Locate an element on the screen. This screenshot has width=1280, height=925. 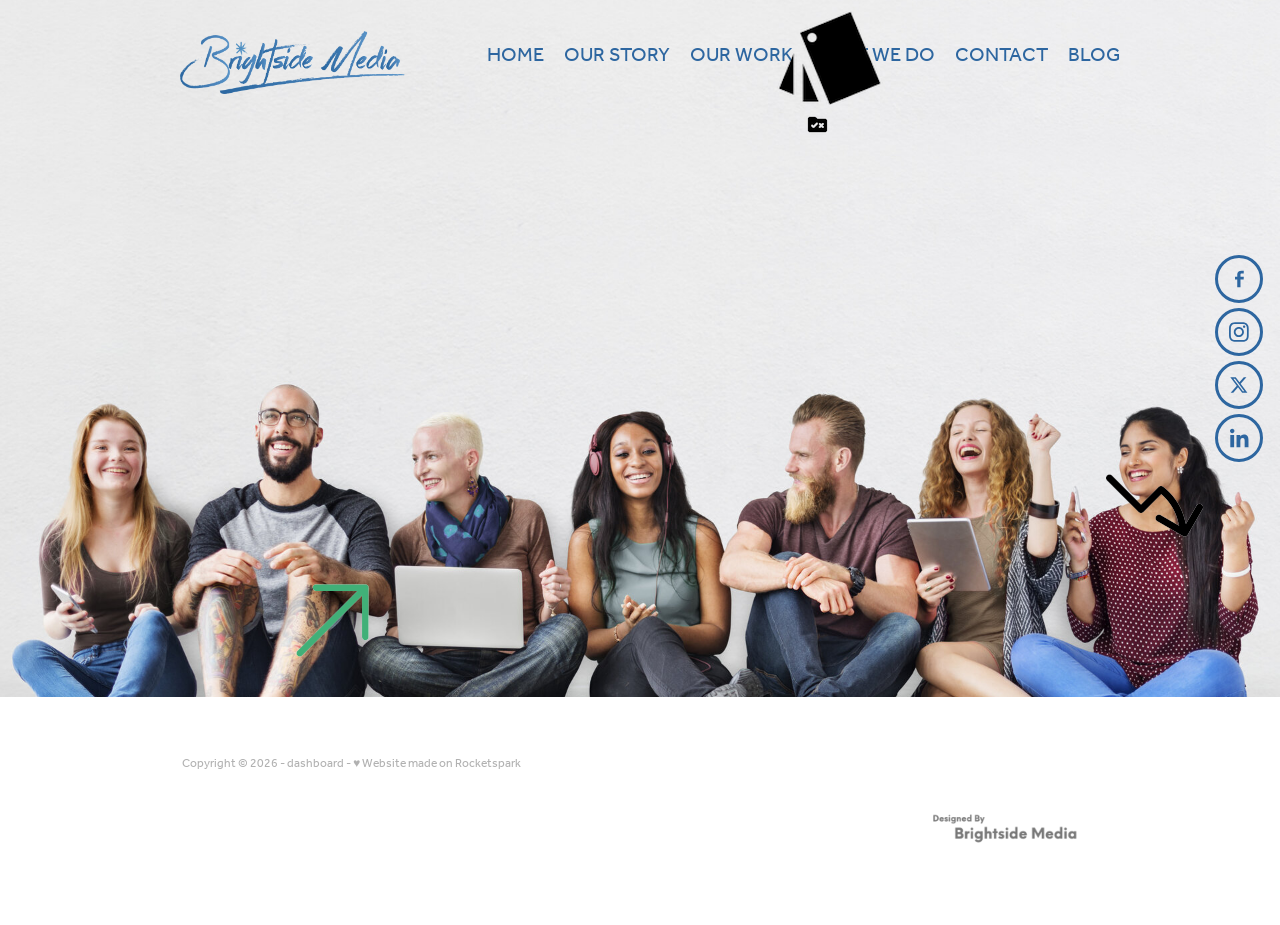
apply a style or theme to content is located at coordinates (831, 57).